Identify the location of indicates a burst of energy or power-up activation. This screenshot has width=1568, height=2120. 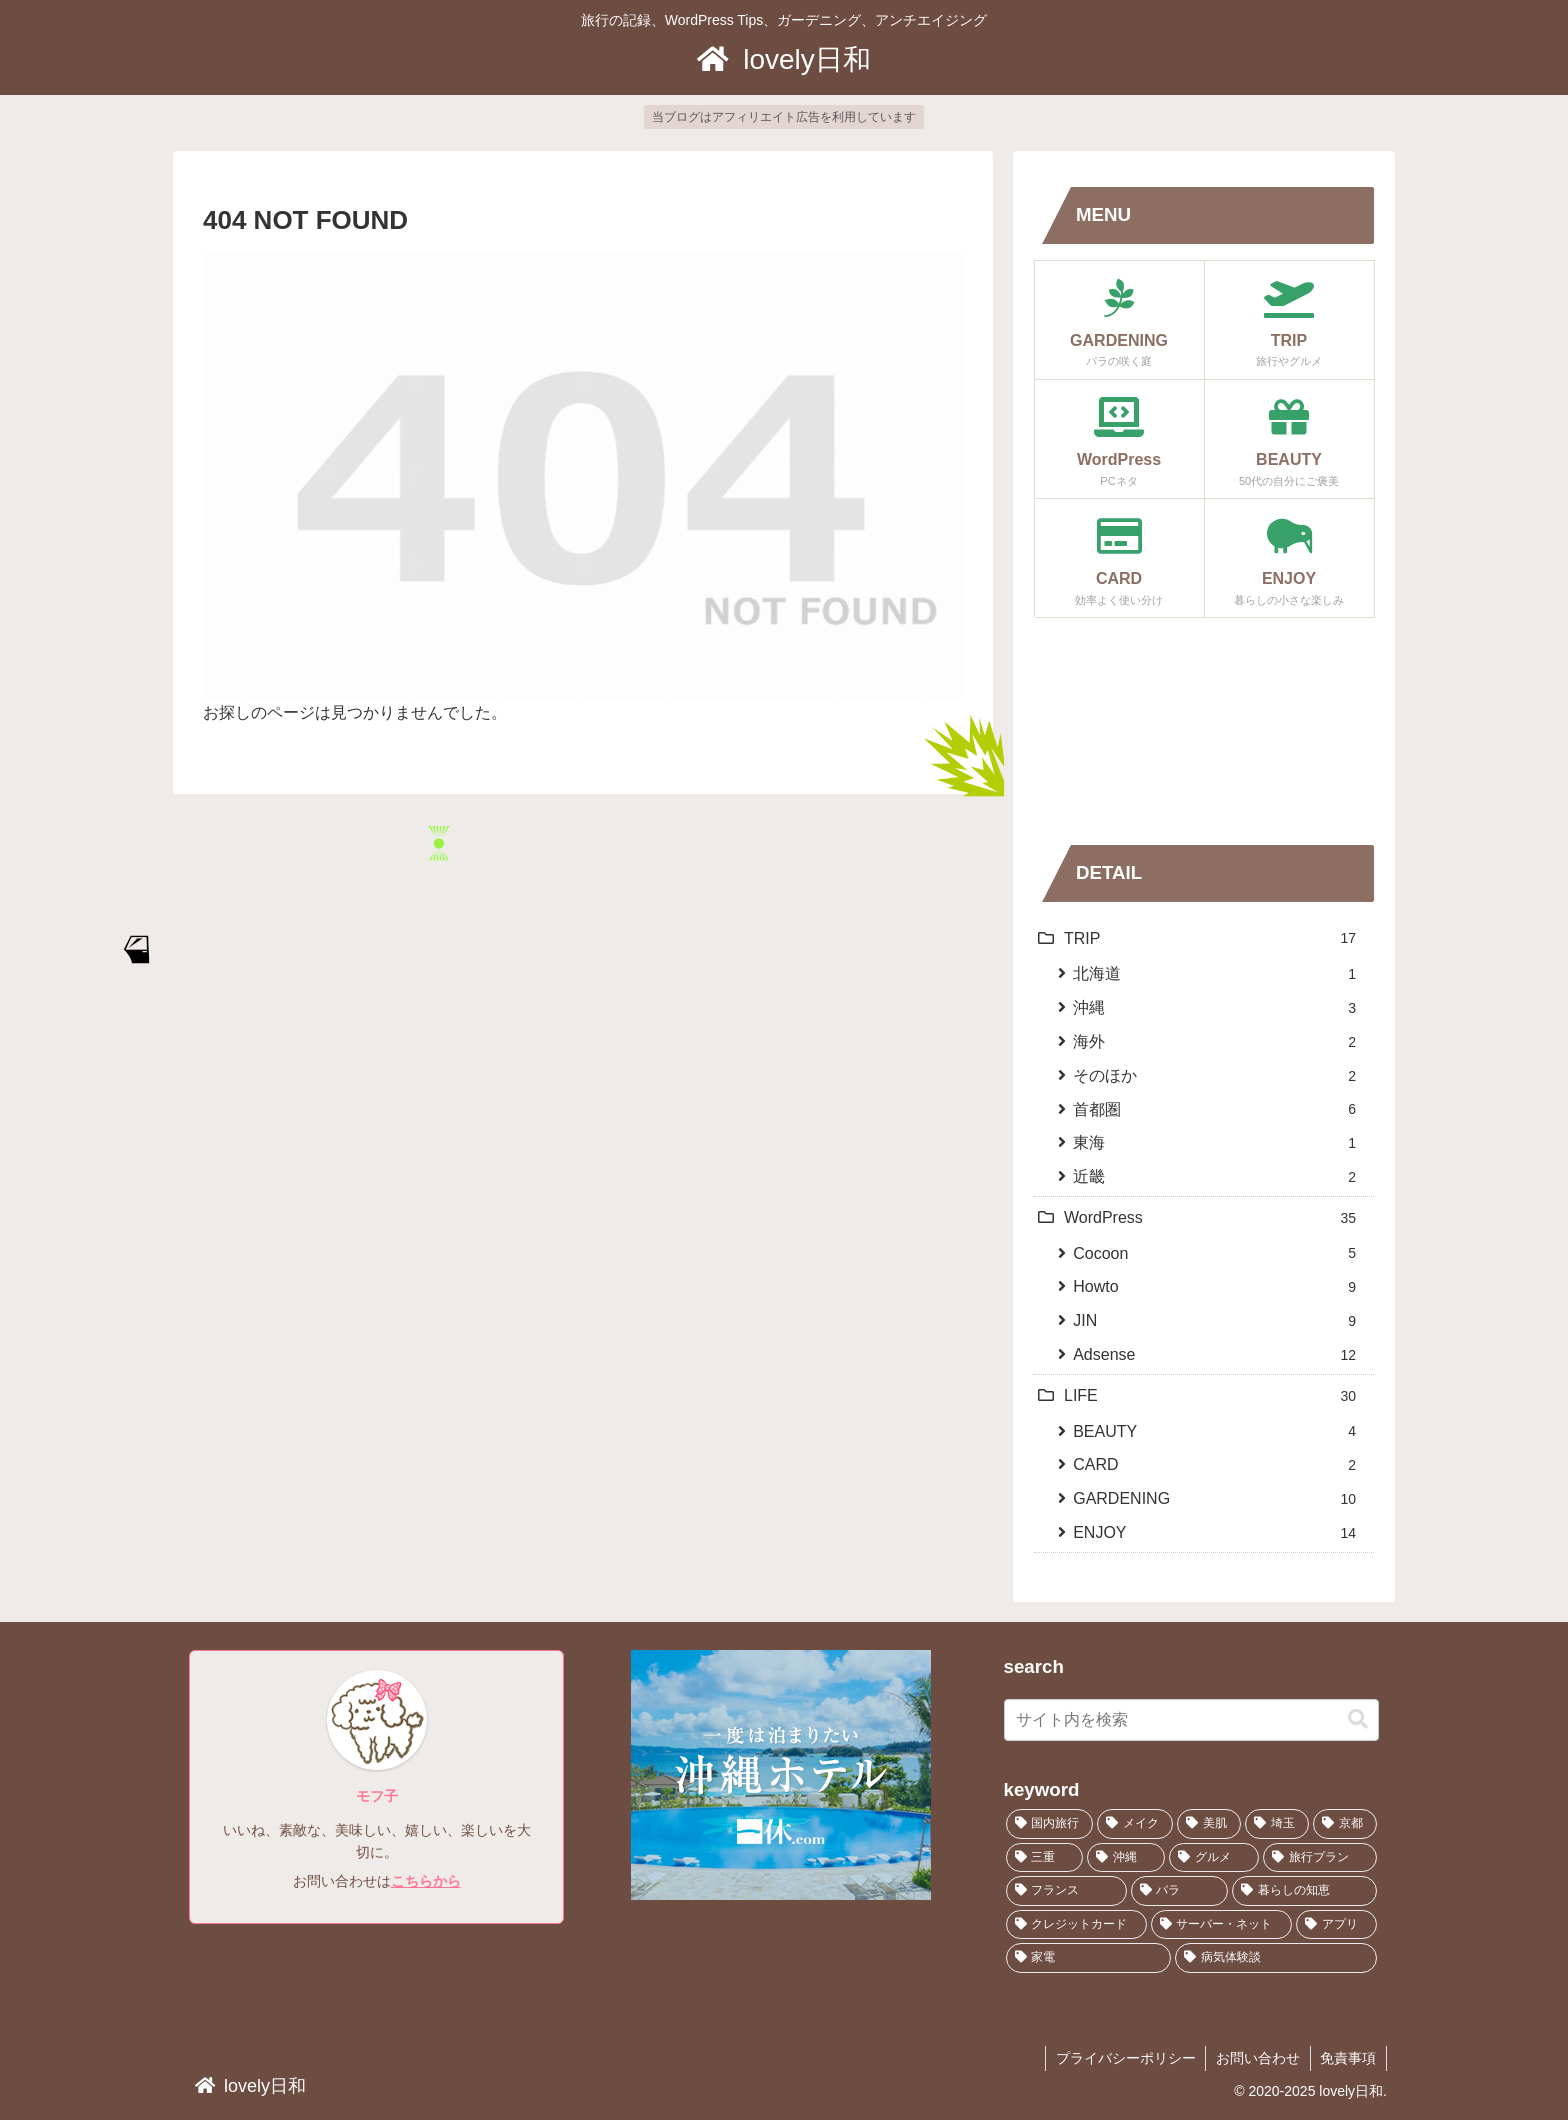
(438, 843).